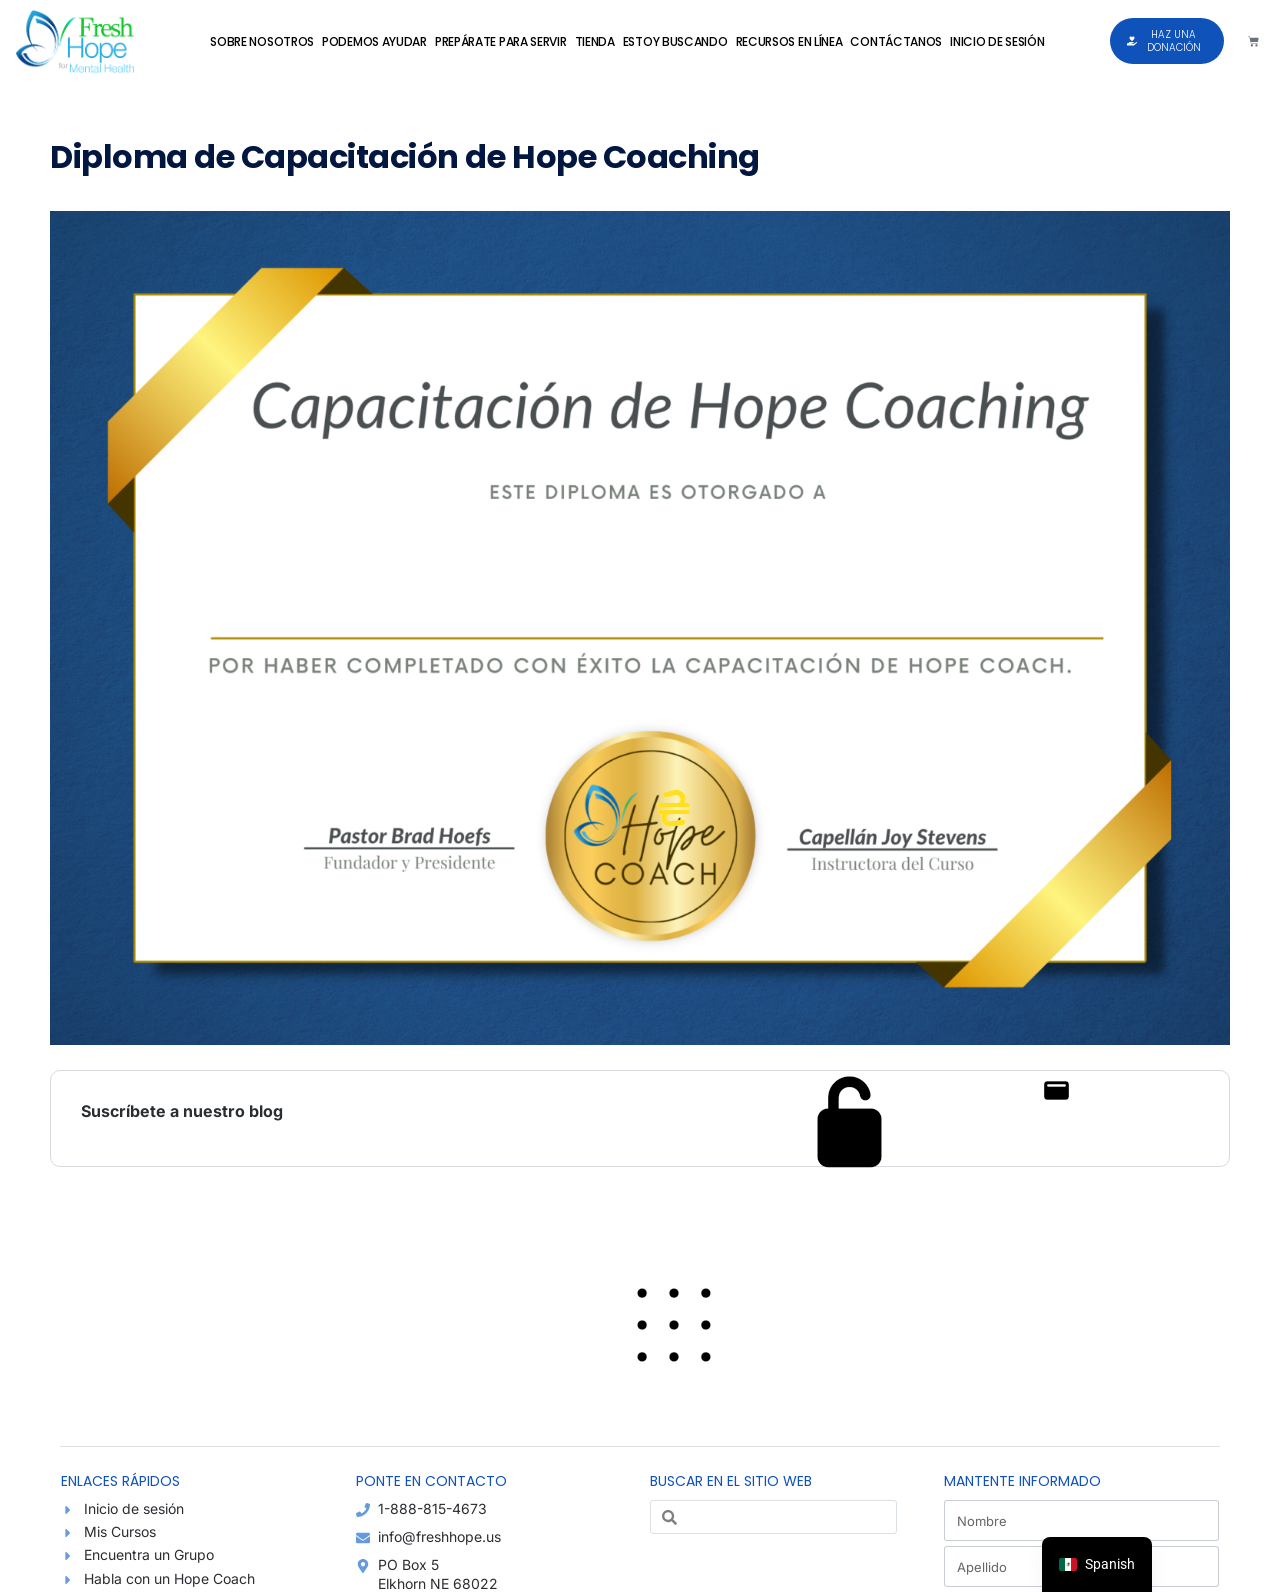  Describe the element at coordinates (849, 1124) in the screenshot. I see `unlock this item or feature` at that location.